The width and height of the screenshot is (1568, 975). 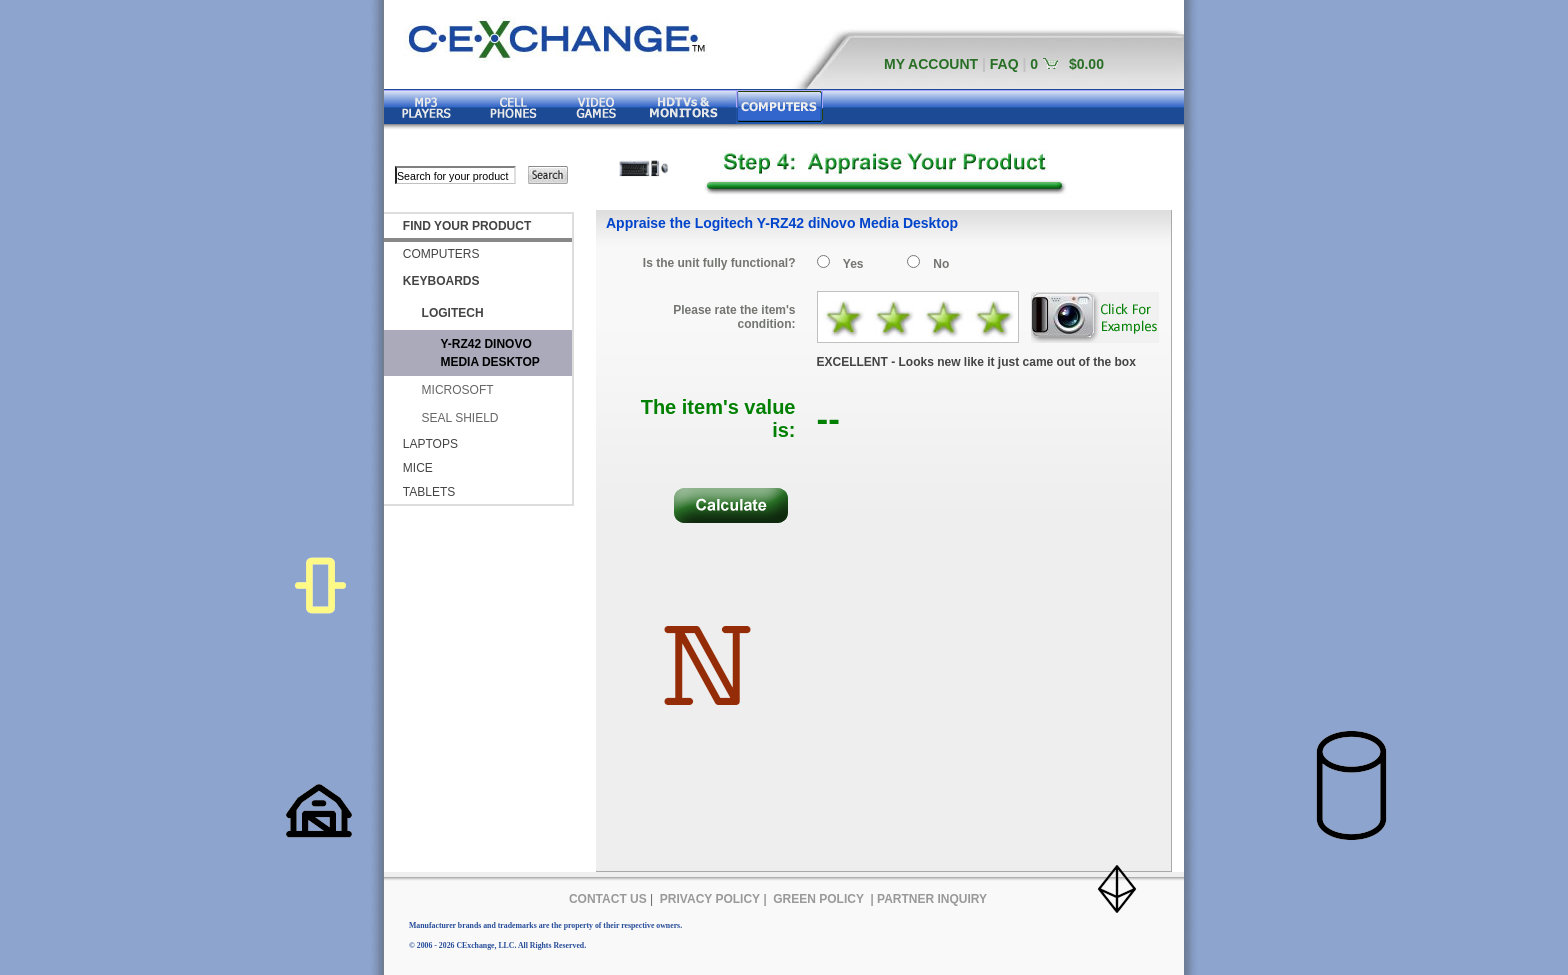 I want to click on view ethereum wallet or balance, so click(x=1117, y=889).